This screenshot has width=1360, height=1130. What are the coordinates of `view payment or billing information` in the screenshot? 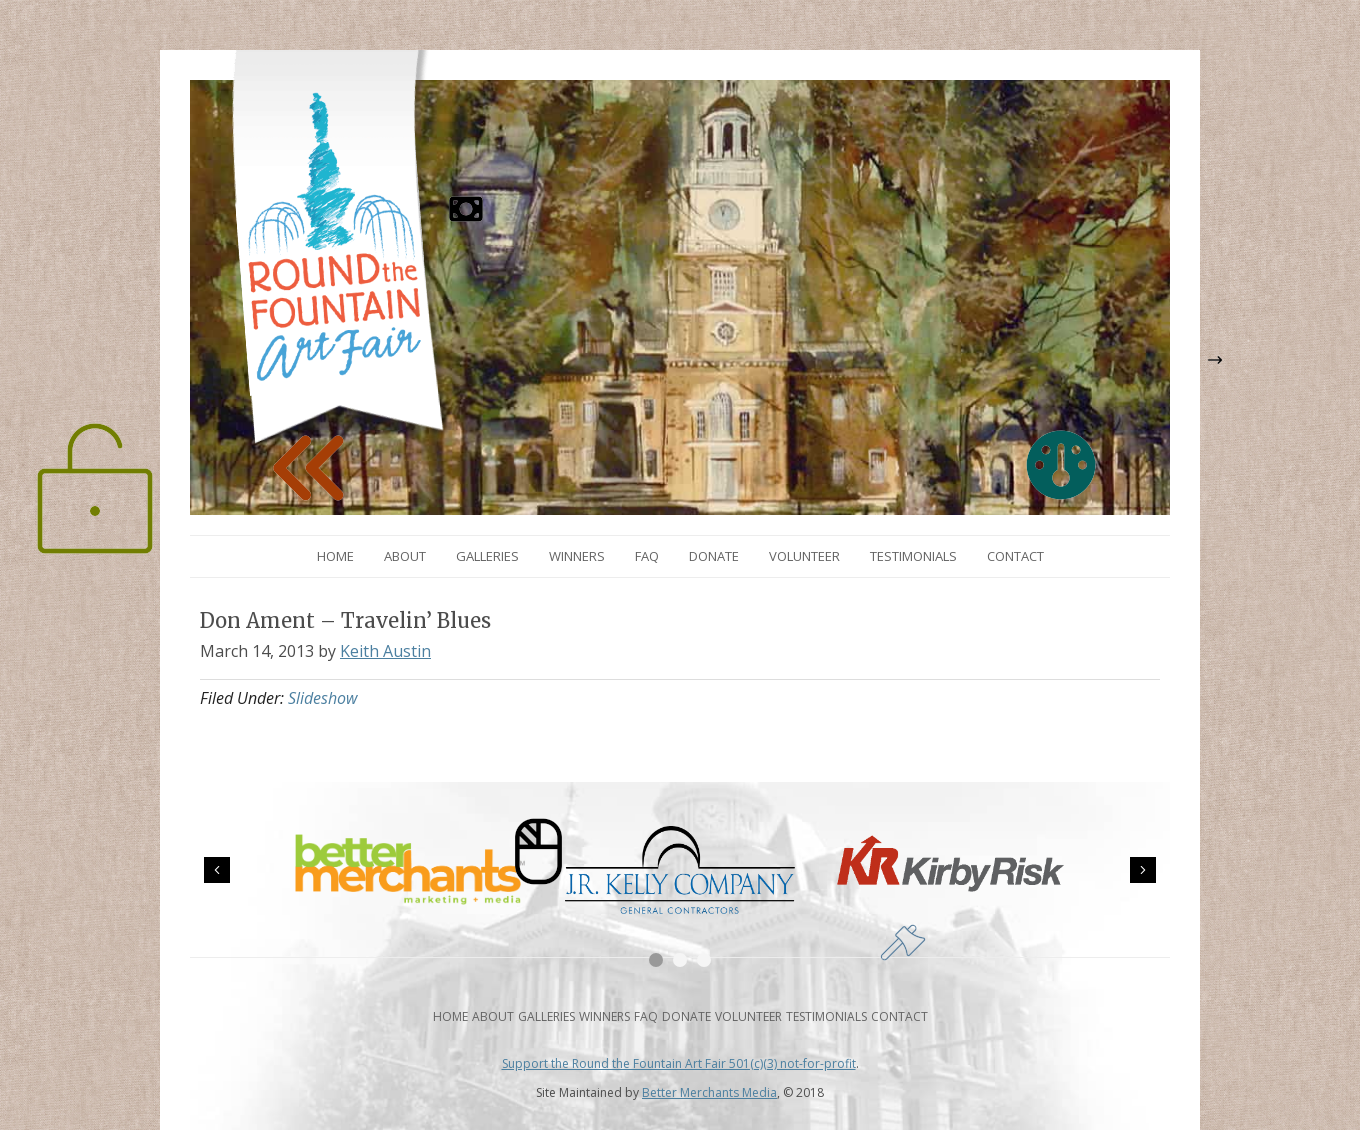 It's located at (466, 209).